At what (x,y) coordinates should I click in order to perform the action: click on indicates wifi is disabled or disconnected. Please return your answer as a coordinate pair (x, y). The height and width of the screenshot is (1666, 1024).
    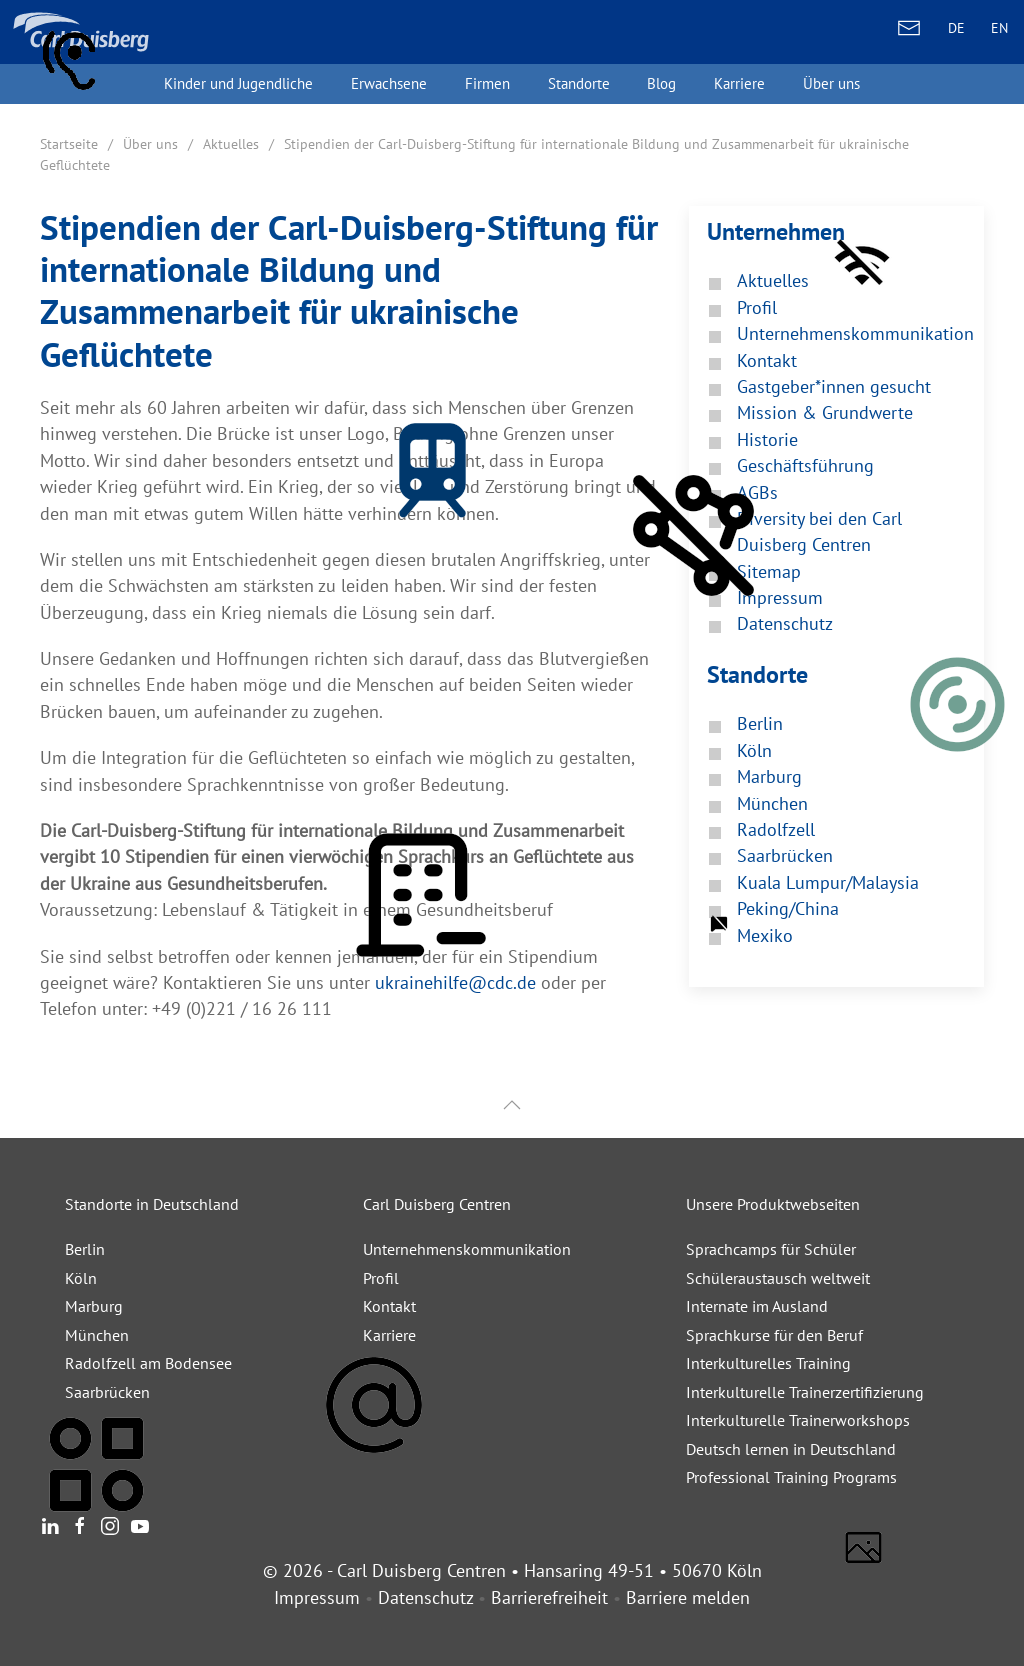
    Looking at the image, I should click on (862, 265).